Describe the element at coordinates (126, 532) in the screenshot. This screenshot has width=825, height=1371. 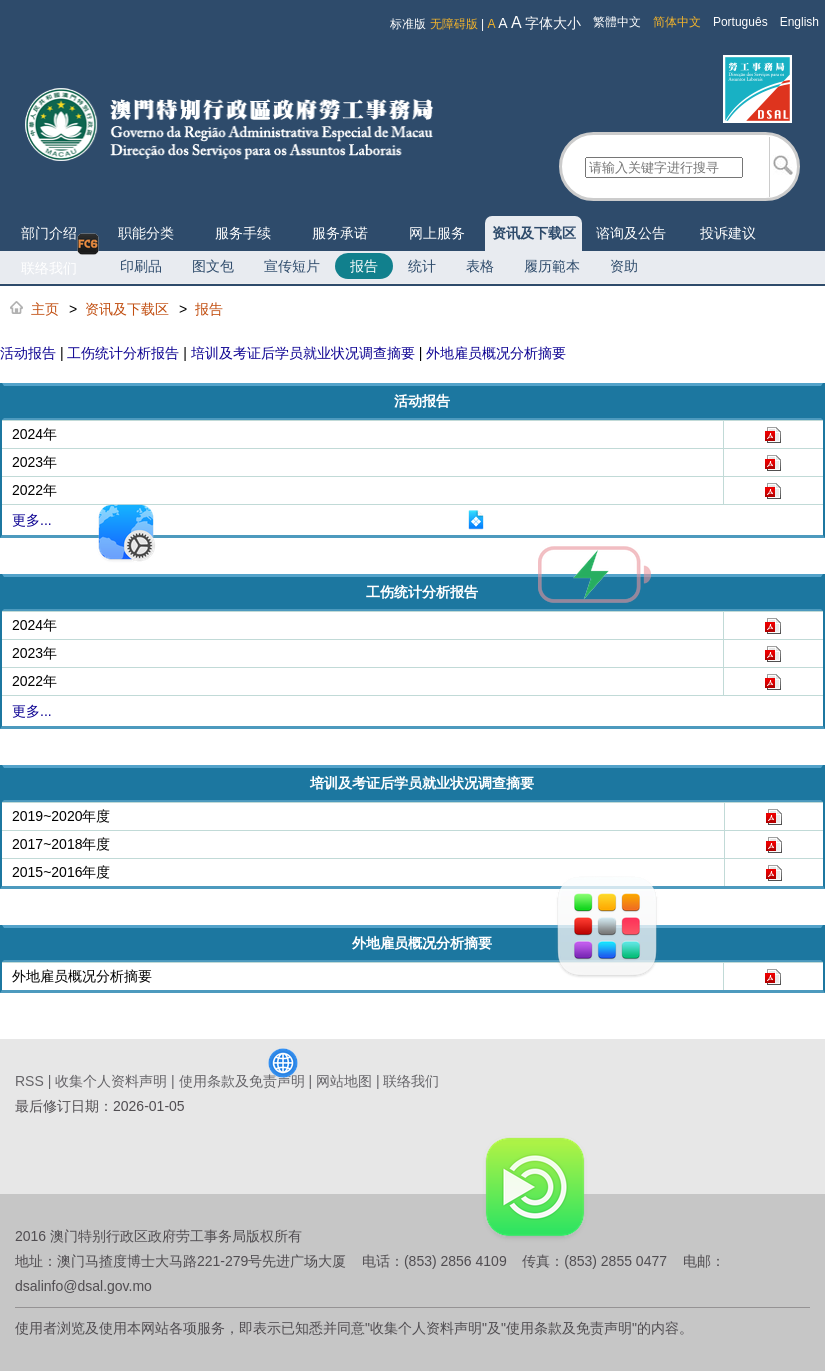
I see `configure network and workgroup settings` at that location.